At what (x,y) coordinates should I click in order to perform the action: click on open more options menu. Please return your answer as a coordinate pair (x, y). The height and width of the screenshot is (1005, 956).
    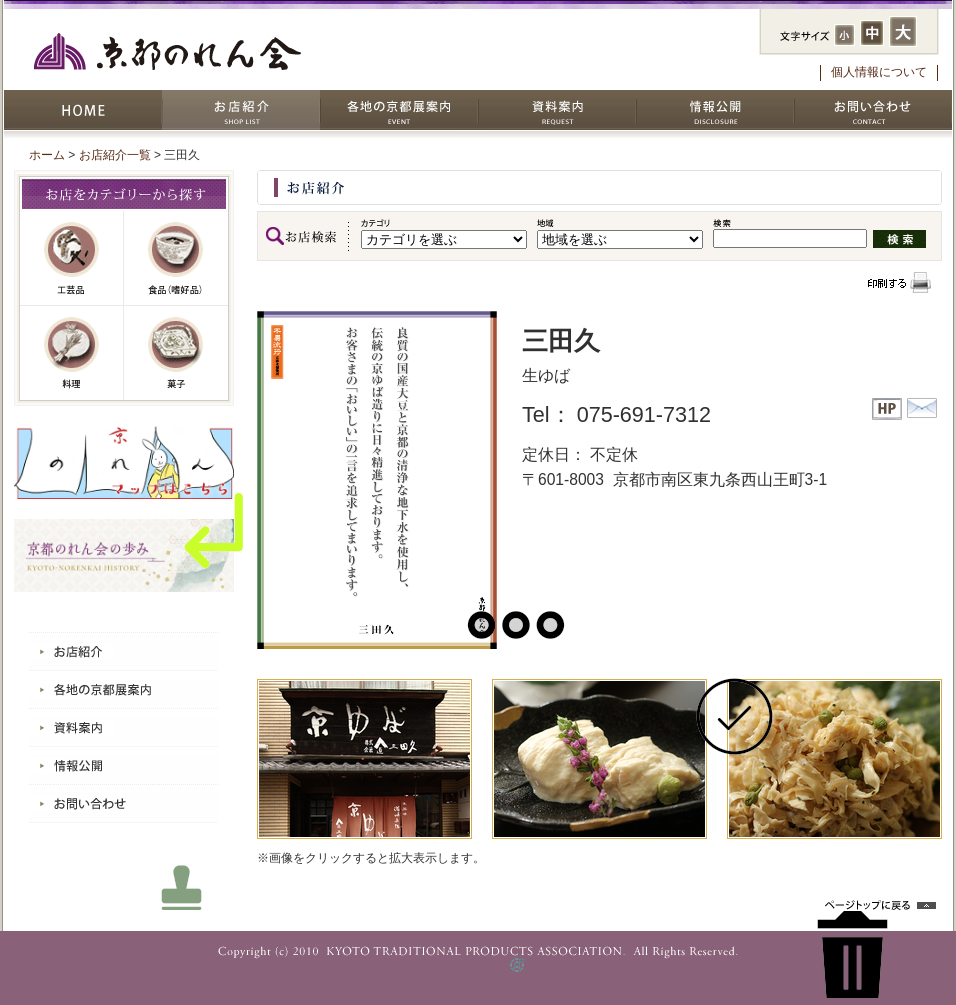
    Looking at the image, I should click on (516, 625).